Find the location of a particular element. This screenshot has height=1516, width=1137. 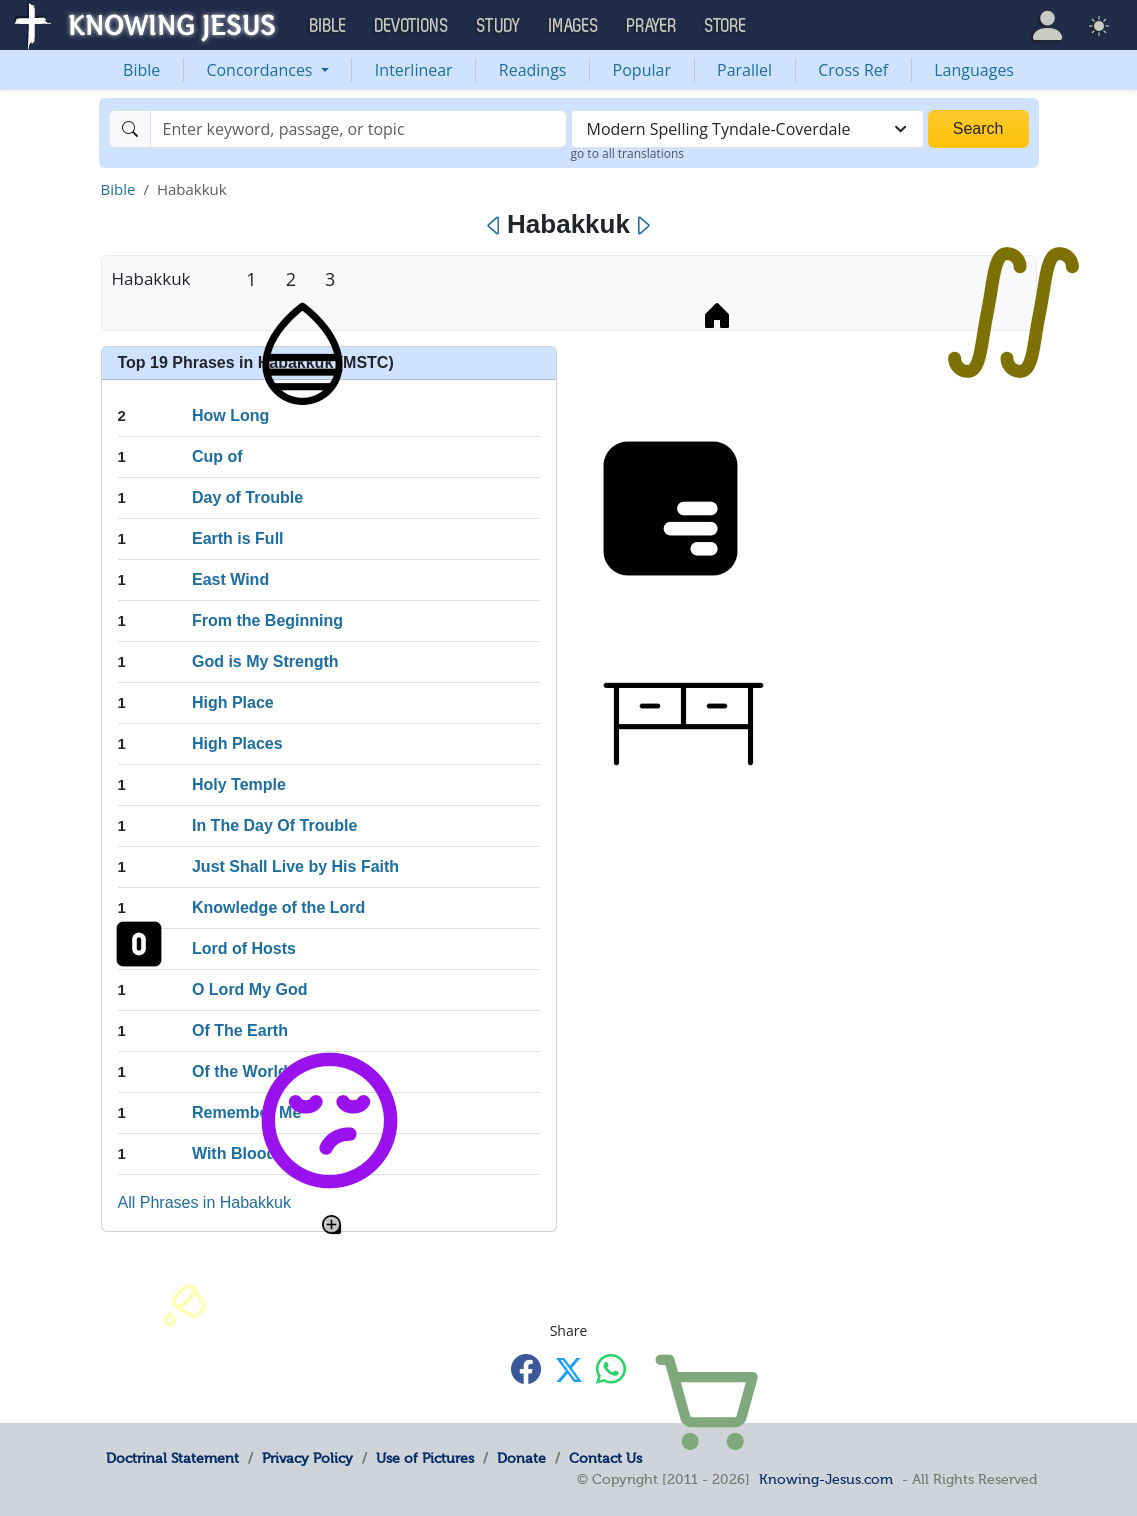

access integral calculus tools is located at coordinates (1013, 312).